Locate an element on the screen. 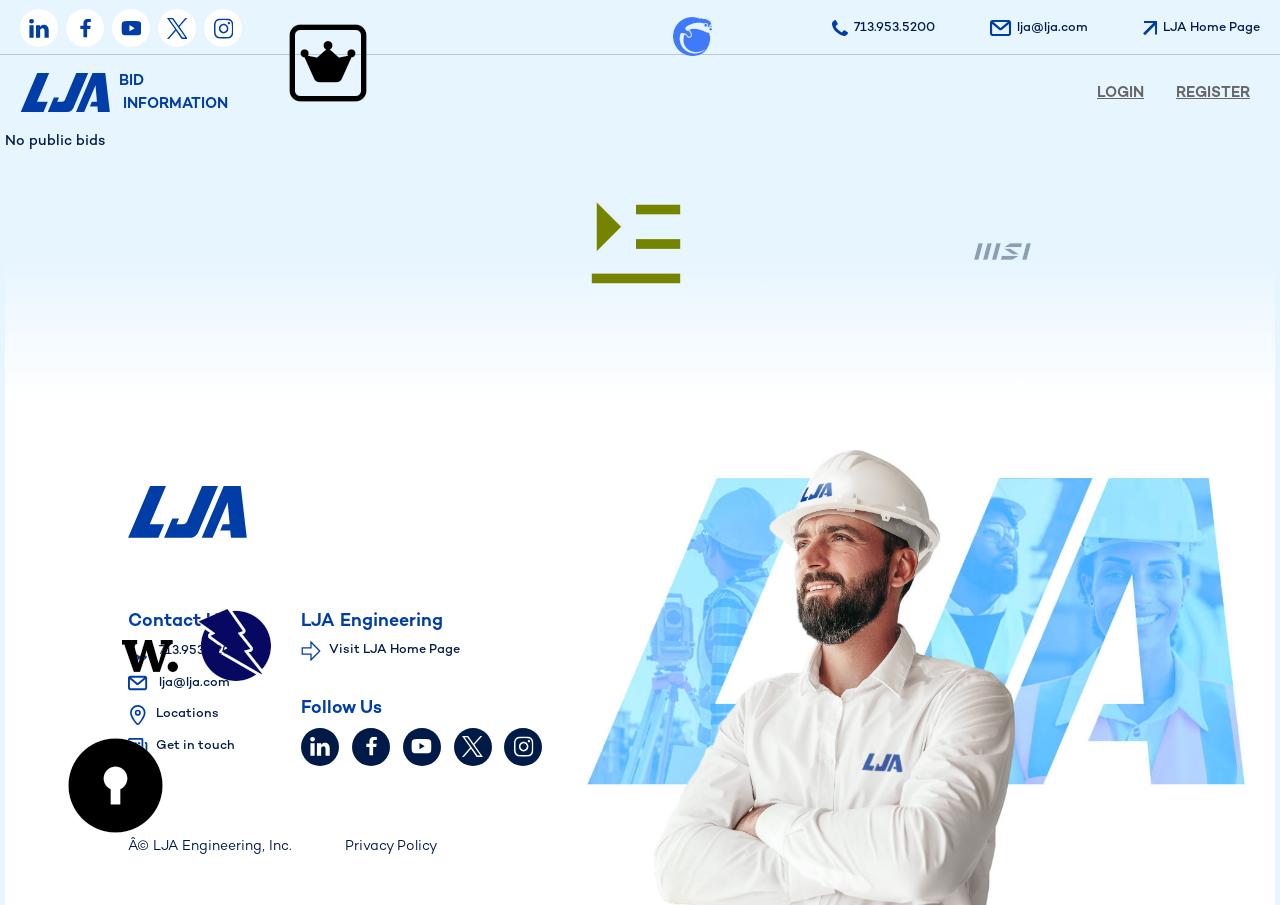 Image resolution: width=1280 pixels, height=905 pixels. web awesome brand logo is located at coordinates (328, 63).